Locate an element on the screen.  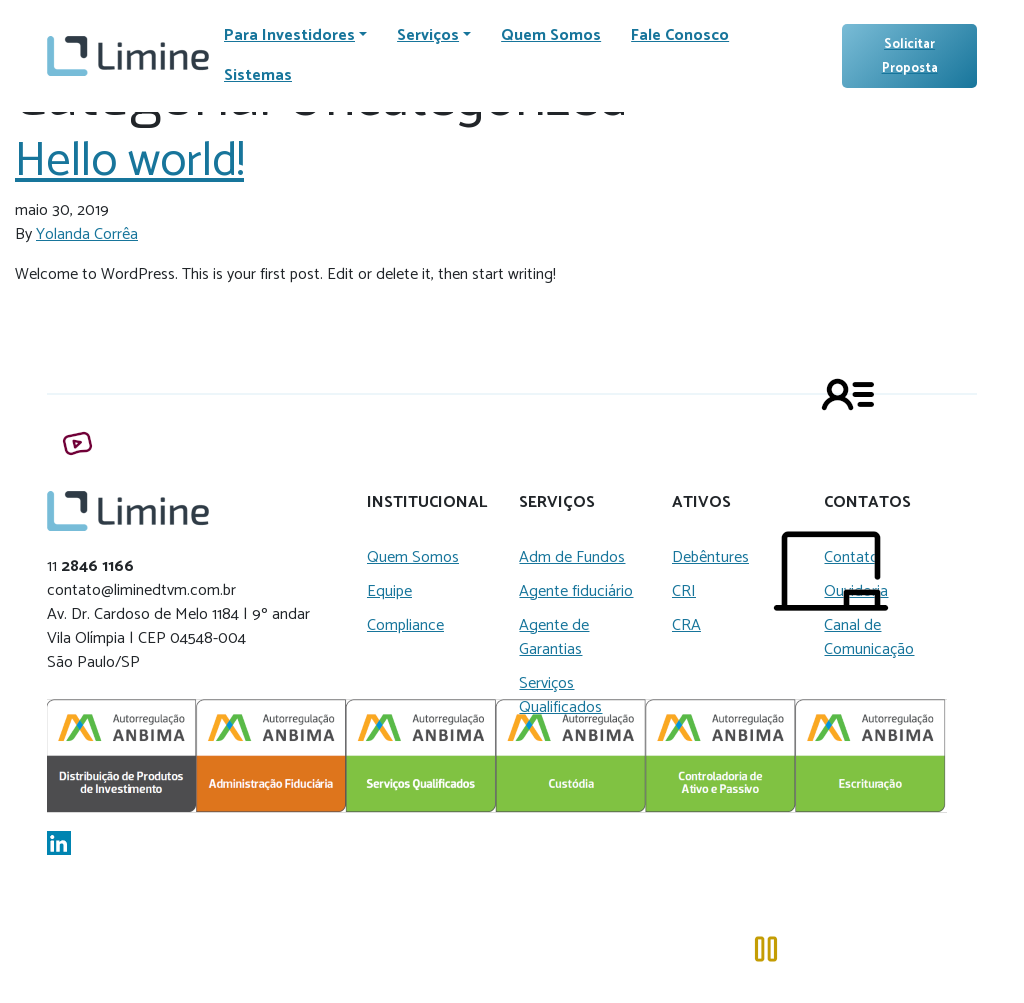
view user list or directory is located at coordinates (847, 394).